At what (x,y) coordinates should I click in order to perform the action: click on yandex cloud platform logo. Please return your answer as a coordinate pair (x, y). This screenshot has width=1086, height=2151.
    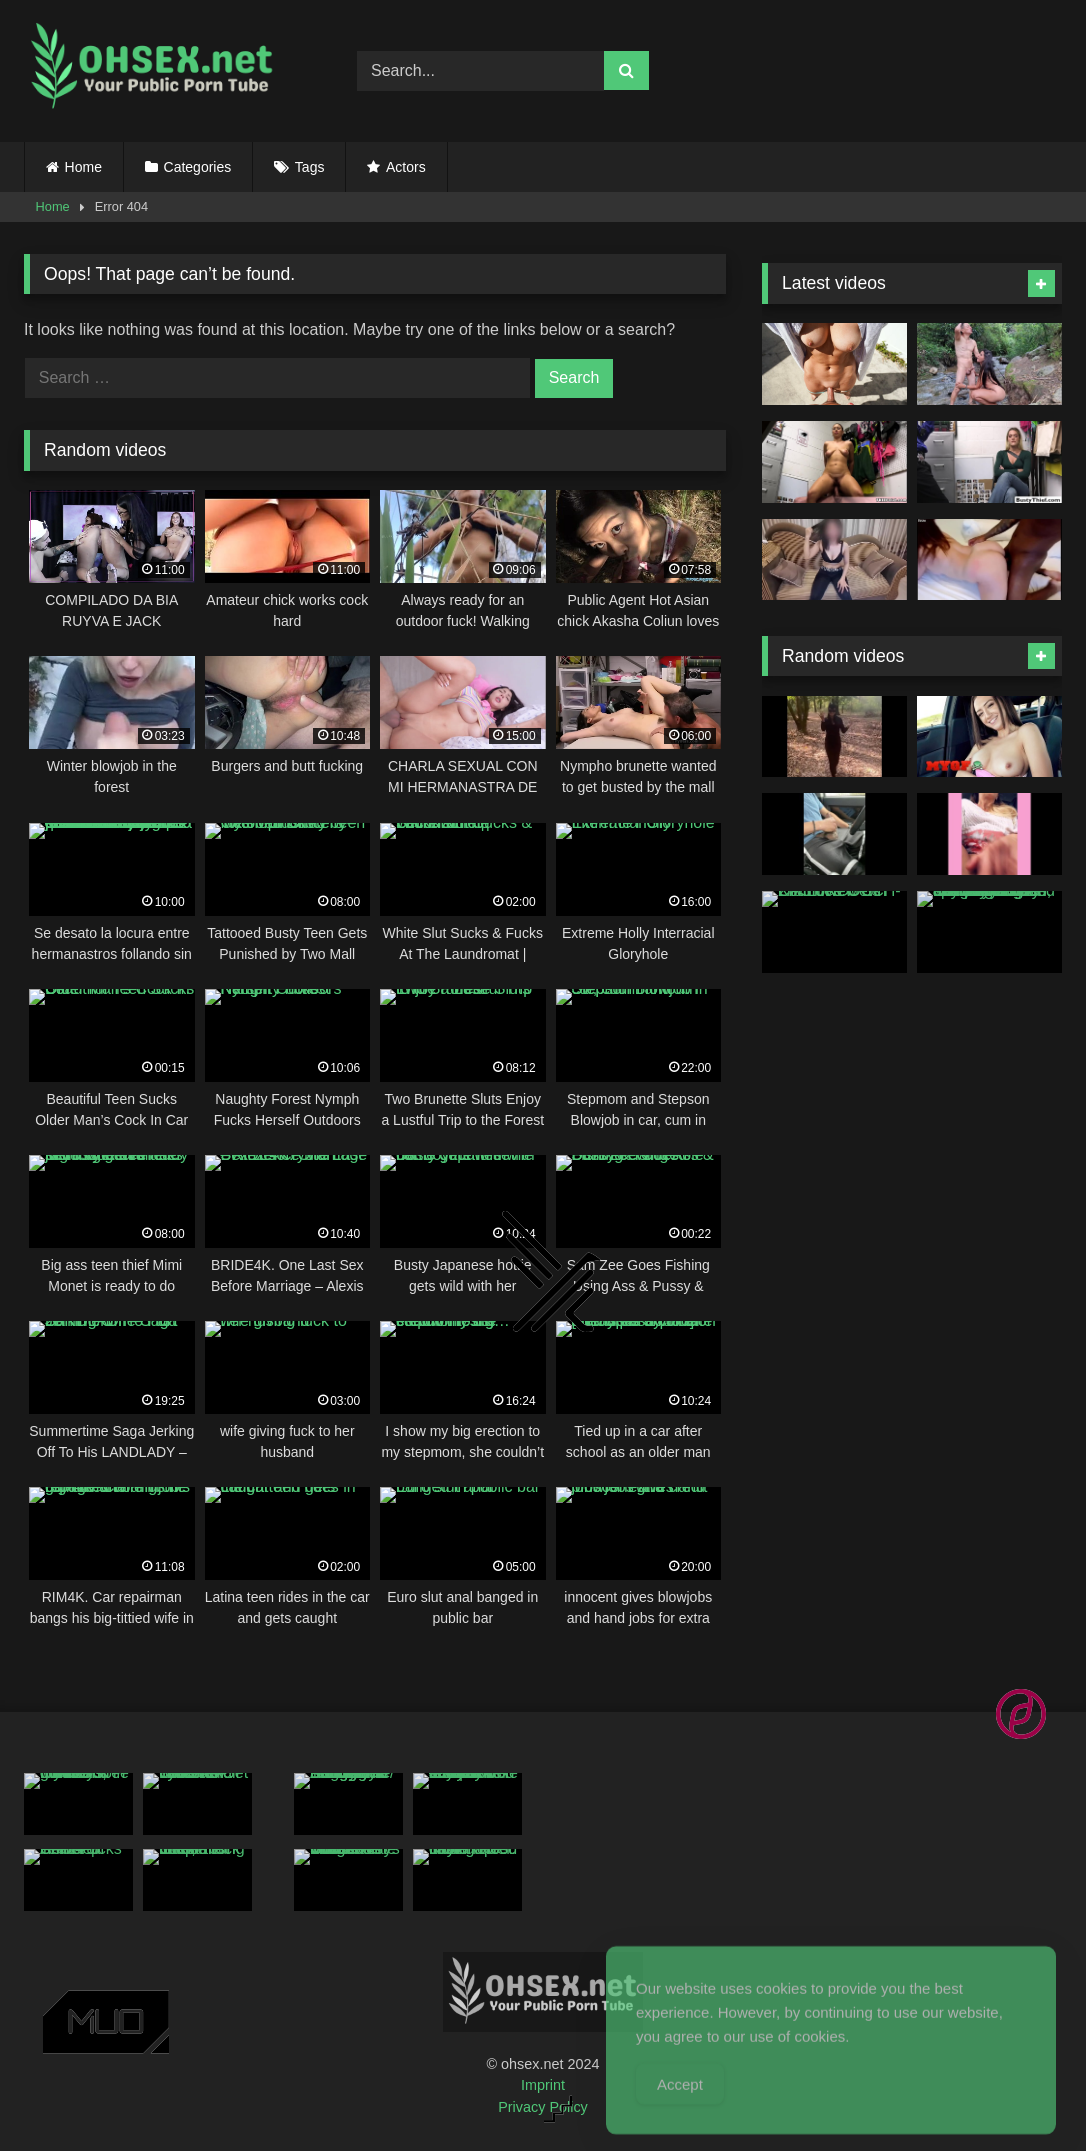
    Looking at the image, I should click on (1021, 1714).